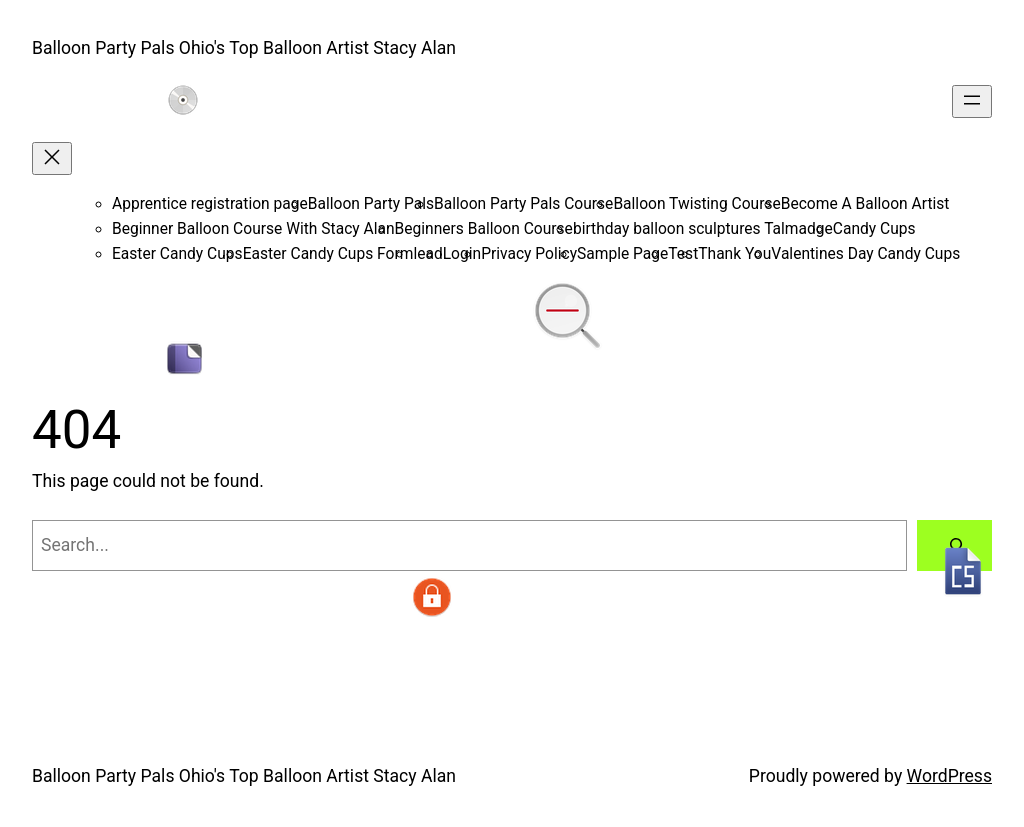 The width and height of the screenshot is (1024, 827). What do you see at coordinates (432, 597) in the screenshot?
I see `lock your screen` at bounding box center [432, 597].